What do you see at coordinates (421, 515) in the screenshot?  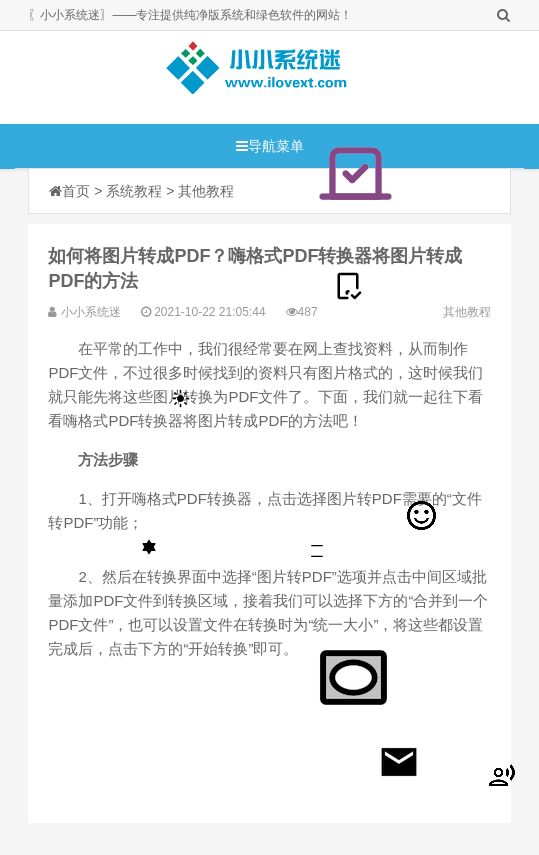 I see `rate your experience with a positive reaction` at bounding box center [421, 515].